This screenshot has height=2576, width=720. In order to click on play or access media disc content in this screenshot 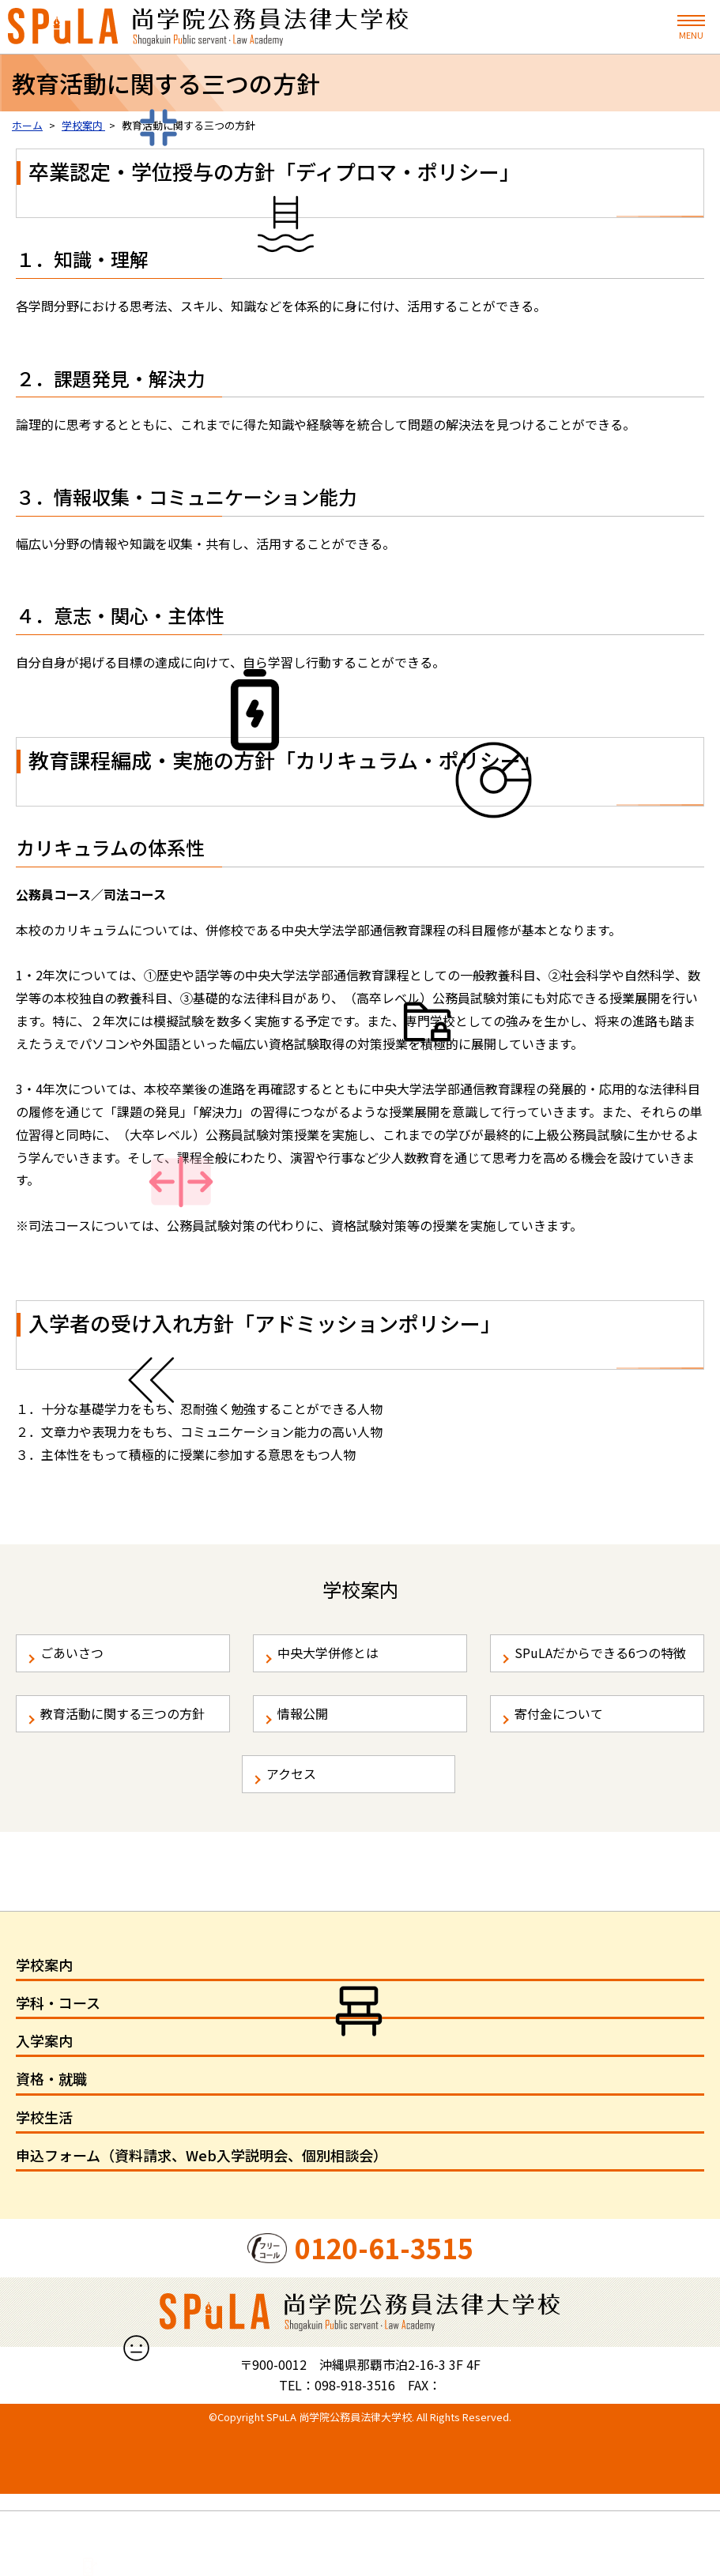, I will do `click(493, 780)`.